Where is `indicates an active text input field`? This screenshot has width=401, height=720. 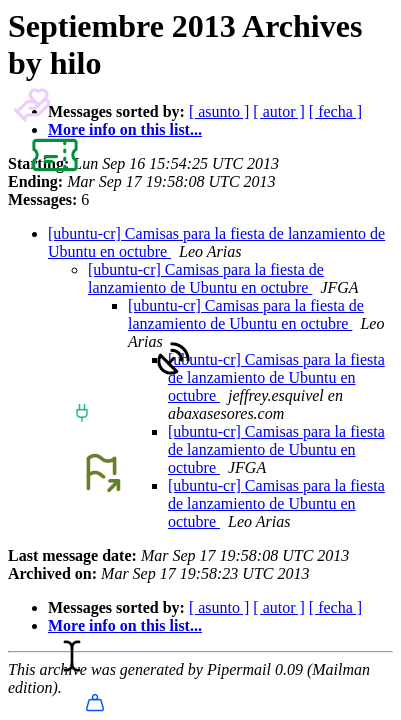 indicates an active text input field is located at coordinates (72, 656).